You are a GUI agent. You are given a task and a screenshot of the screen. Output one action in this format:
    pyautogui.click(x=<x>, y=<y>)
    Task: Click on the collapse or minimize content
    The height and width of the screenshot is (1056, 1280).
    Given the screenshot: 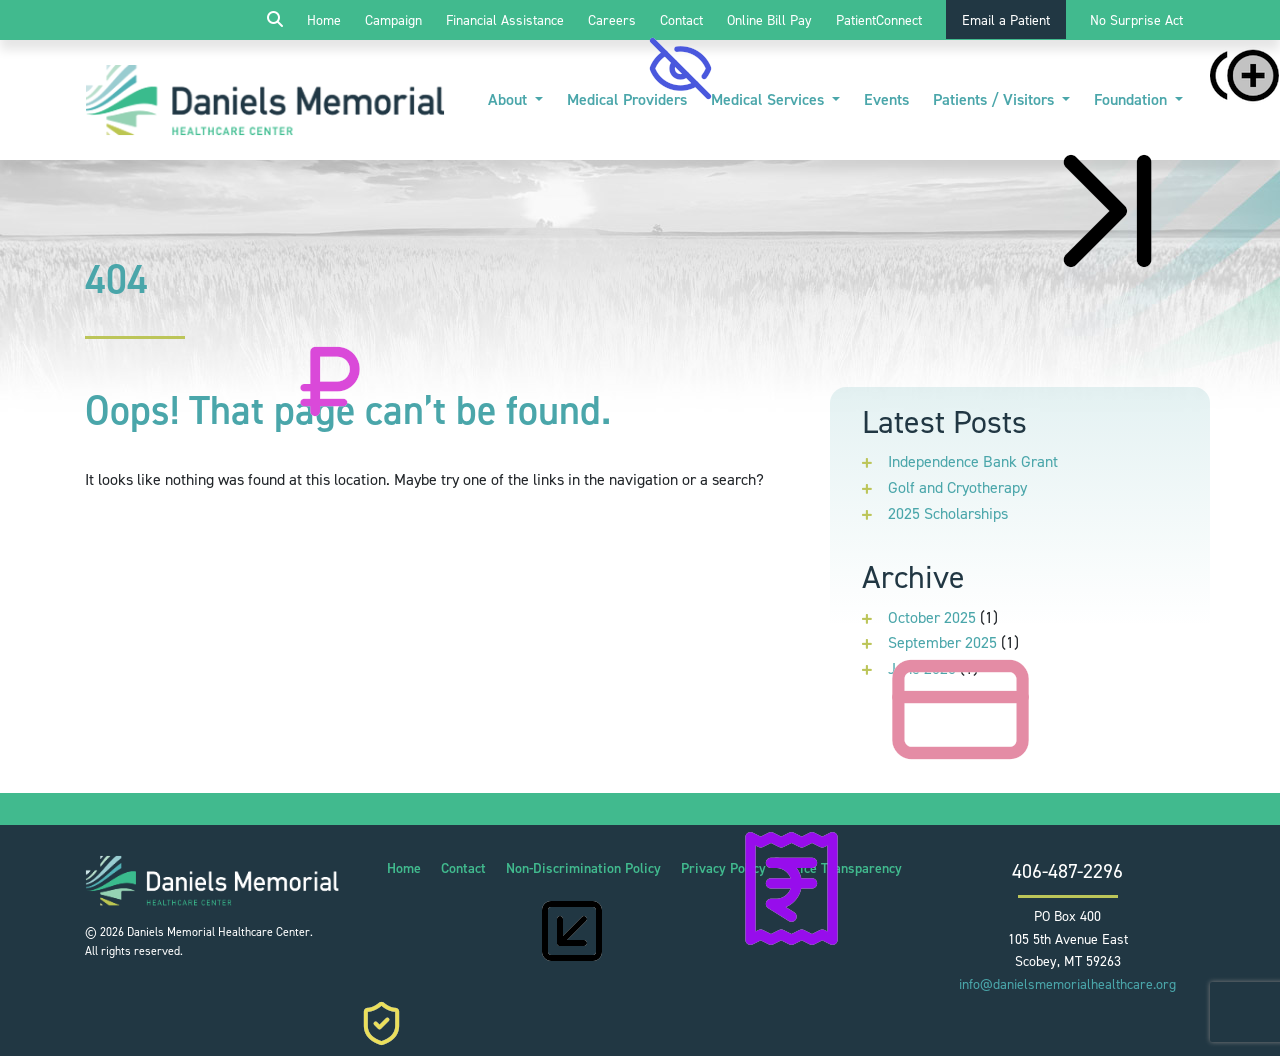 What is the action you would take?
    pyautogui.click(x=572, y=931)
    